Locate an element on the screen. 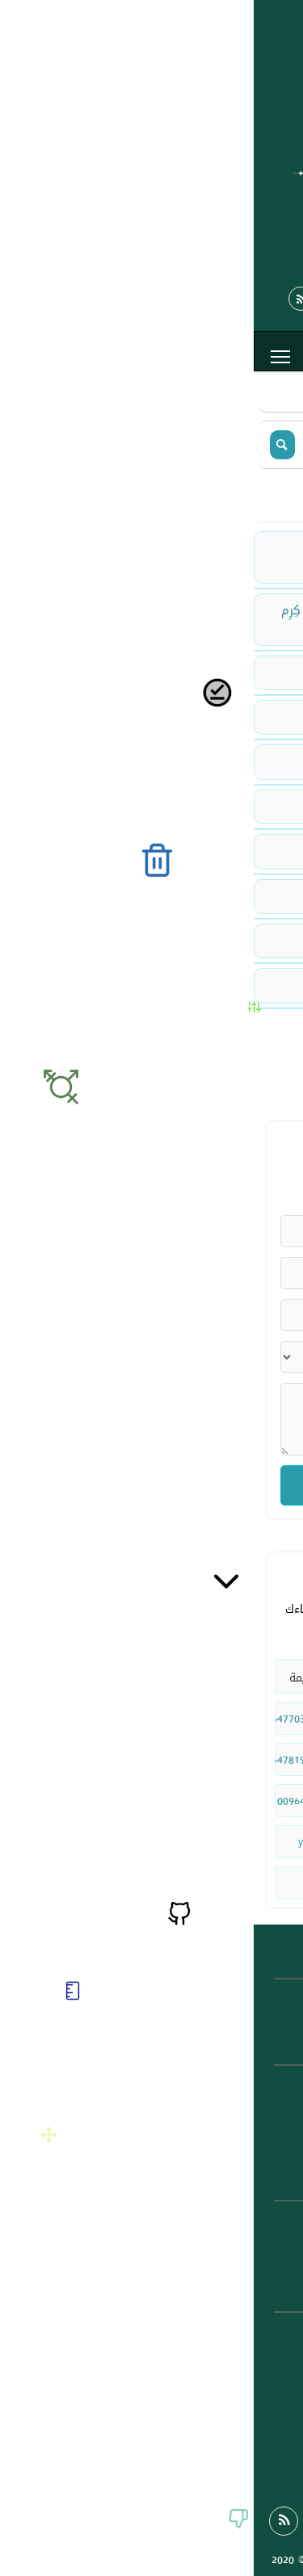 Image resolution: width=303 pixels, height=2576 pixels. dislike or downvote content is located at coordinates (238, 2519).